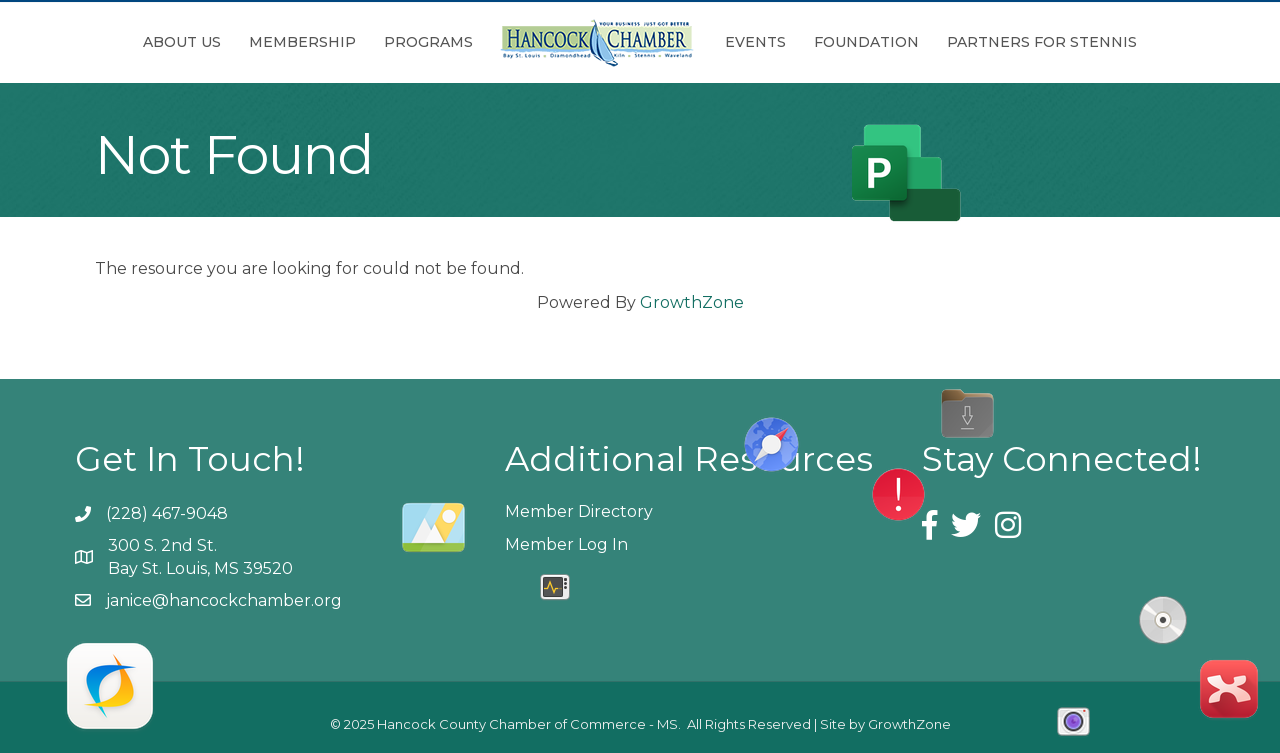 The height and width of the screenshot is (753, 1280). I want to click on indicates an application error or crash, so click(898, 494).